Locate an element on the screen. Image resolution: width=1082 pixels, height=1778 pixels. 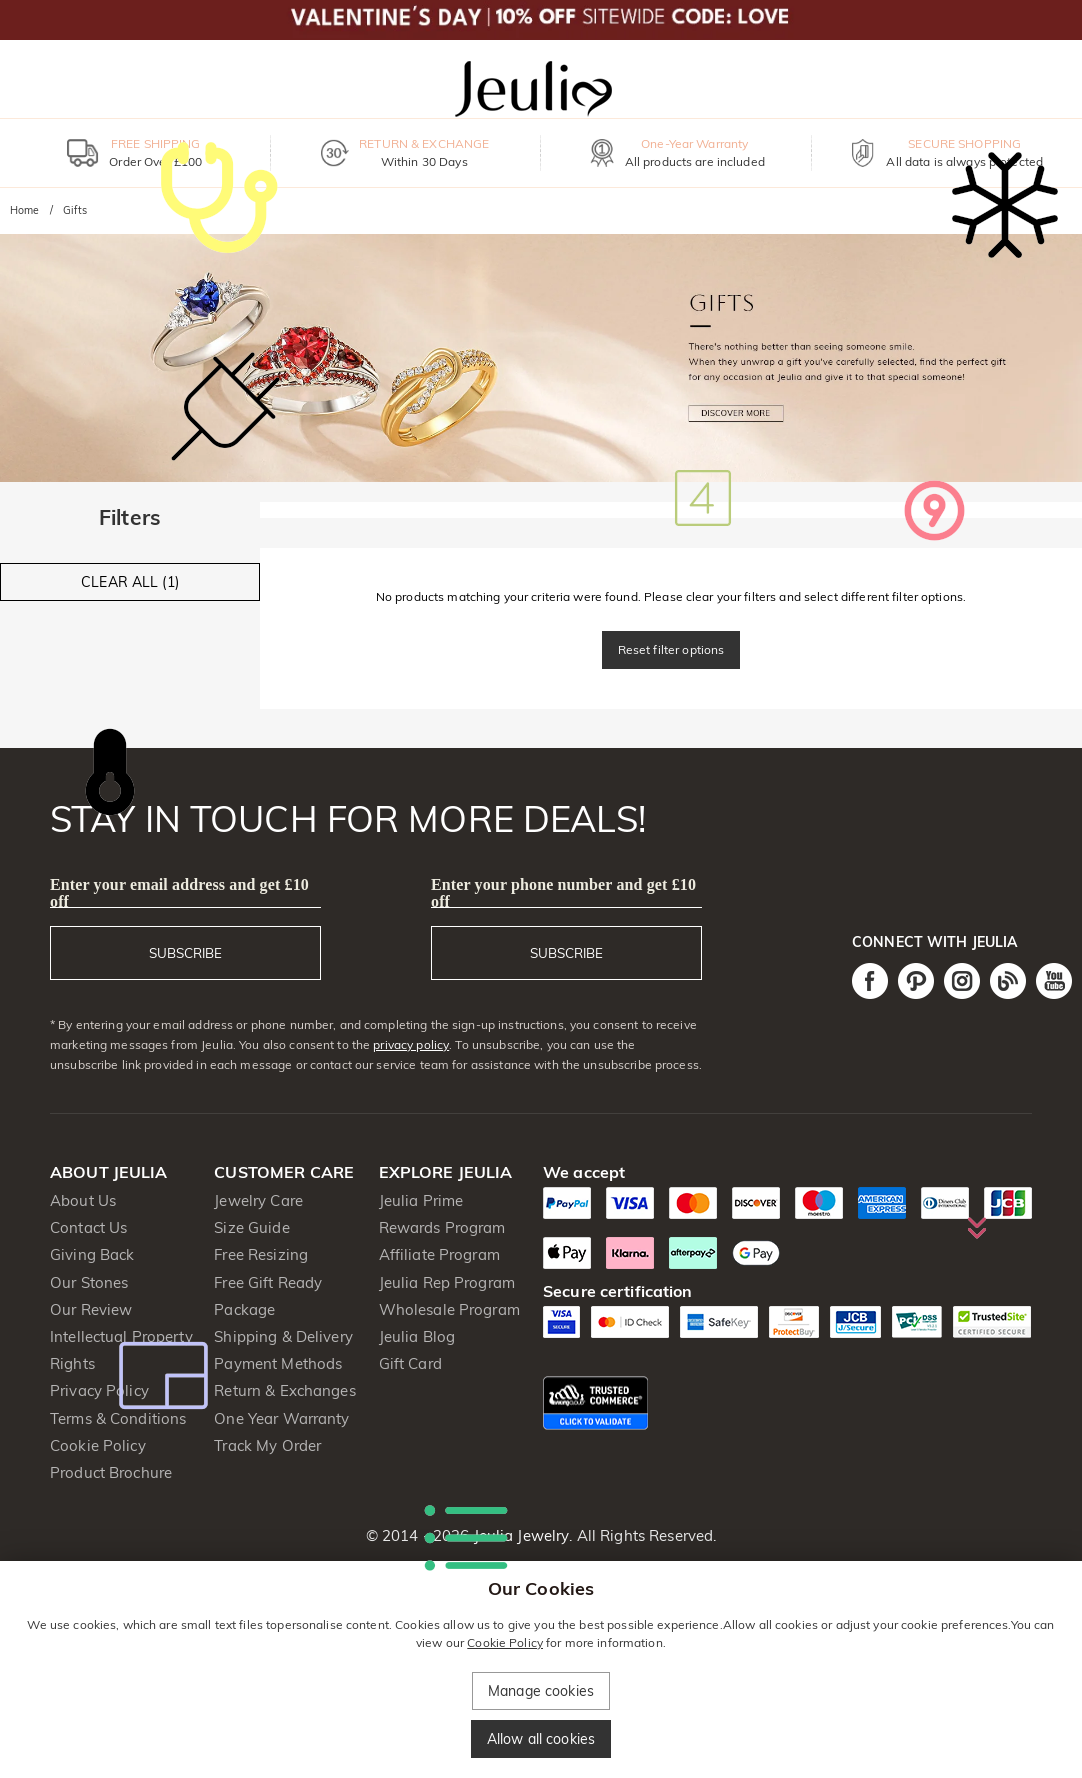
indicates item number nine in a list or sequence is located at coordinates (934, 510).